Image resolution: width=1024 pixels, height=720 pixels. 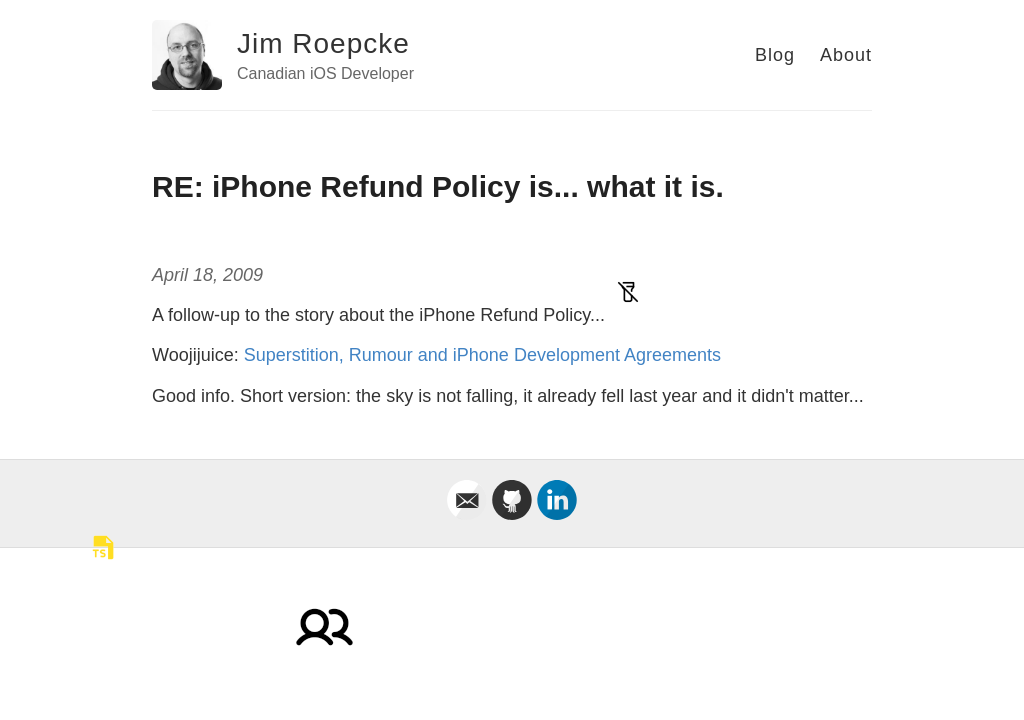 What do you see at coordinates (324, 627) in the screenshot?
I see `view all users or members` at bounding box center [324, 627].